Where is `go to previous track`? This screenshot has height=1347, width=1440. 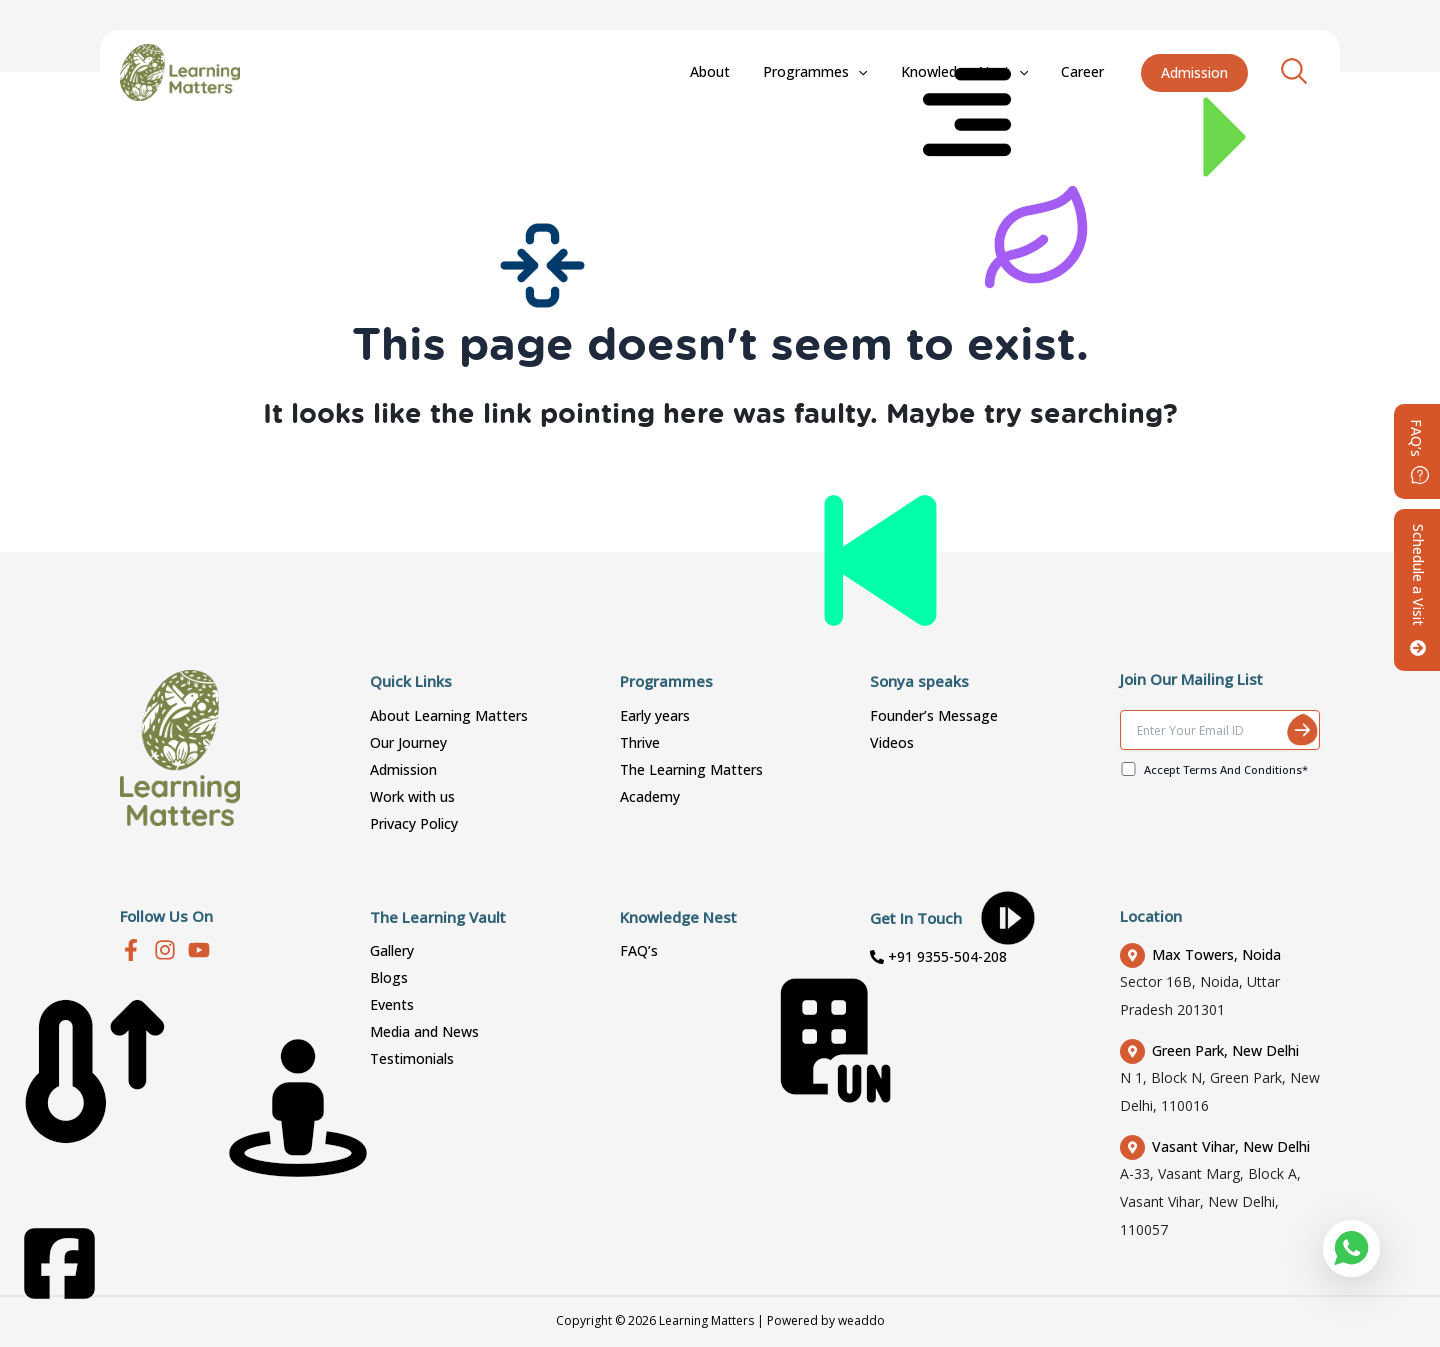
go to previous track is located at coordinates (880, 560).